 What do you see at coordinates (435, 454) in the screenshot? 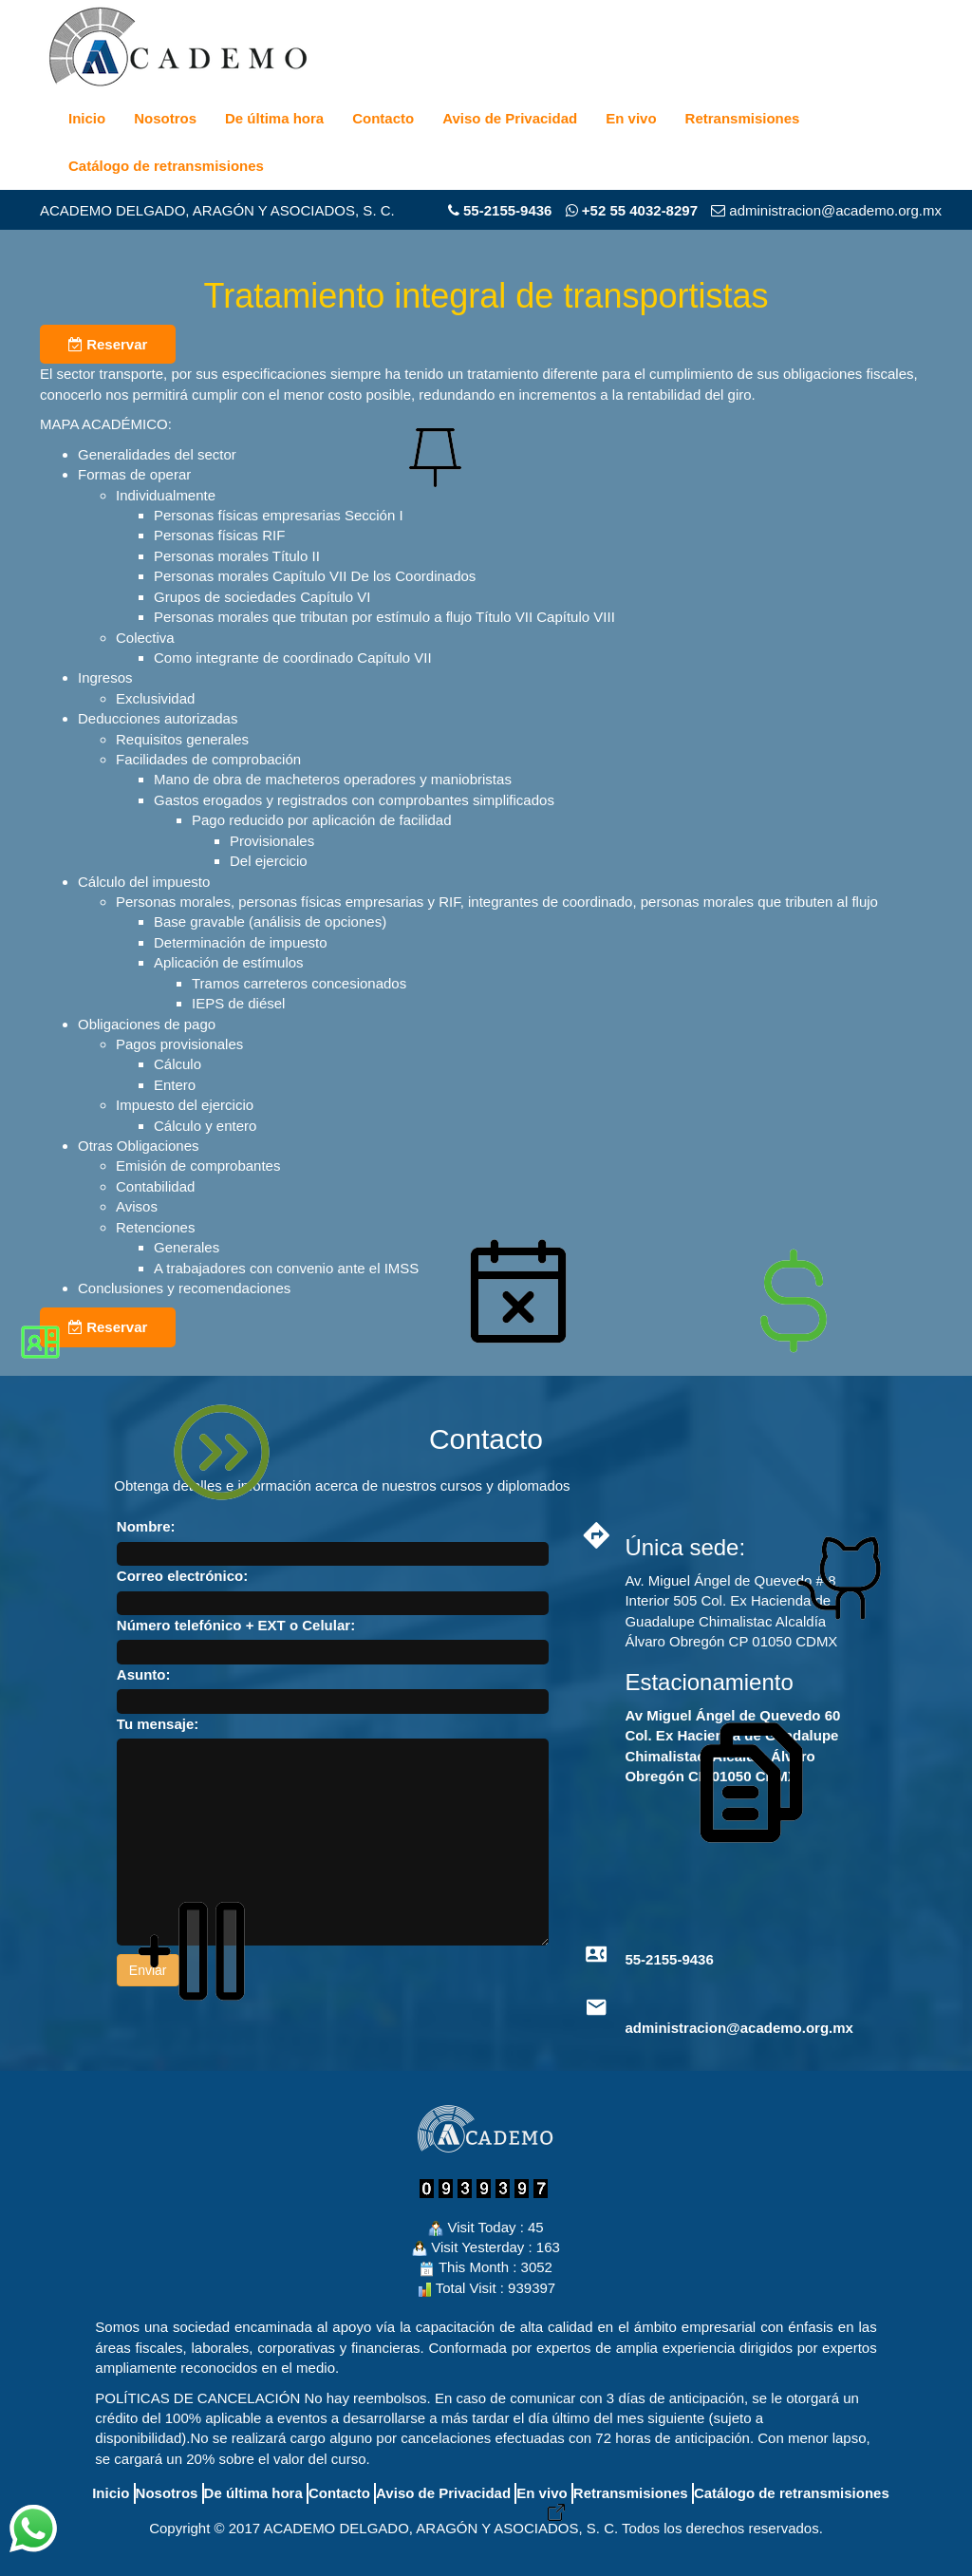
I see `pin an item to keep it visible` at bounding box center [435, 454].